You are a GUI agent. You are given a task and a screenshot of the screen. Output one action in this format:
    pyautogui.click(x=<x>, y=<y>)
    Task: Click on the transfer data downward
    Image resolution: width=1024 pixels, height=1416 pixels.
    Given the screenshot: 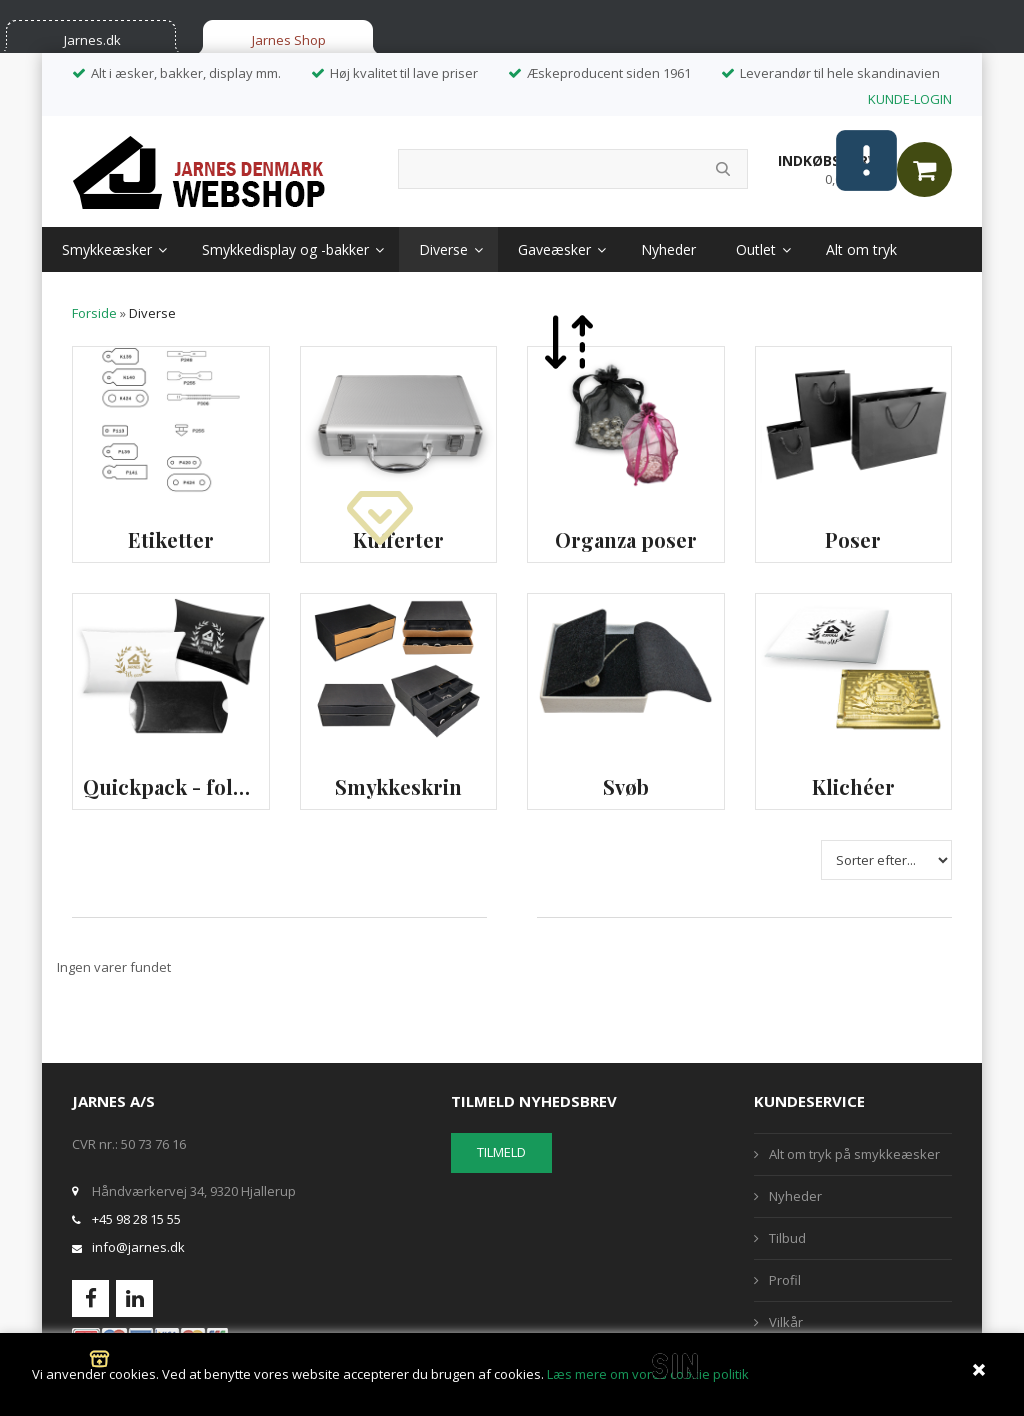 What is the action you would take?
    pyautogui.click(x=569, y=342)
    